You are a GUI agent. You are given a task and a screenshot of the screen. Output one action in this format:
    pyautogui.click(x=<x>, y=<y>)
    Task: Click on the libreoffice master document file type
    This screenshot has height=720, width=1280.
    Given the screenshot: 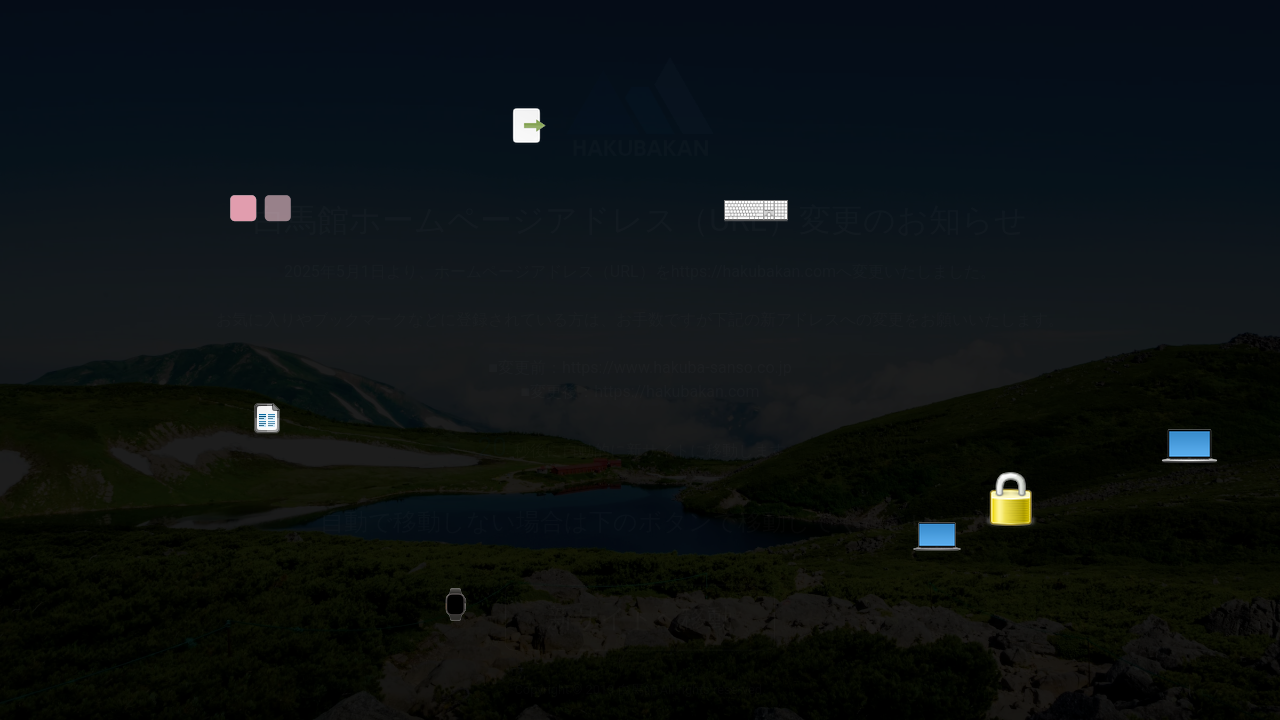 What is the action you would take?
    pyautogui.click(x=267, y=418)
    